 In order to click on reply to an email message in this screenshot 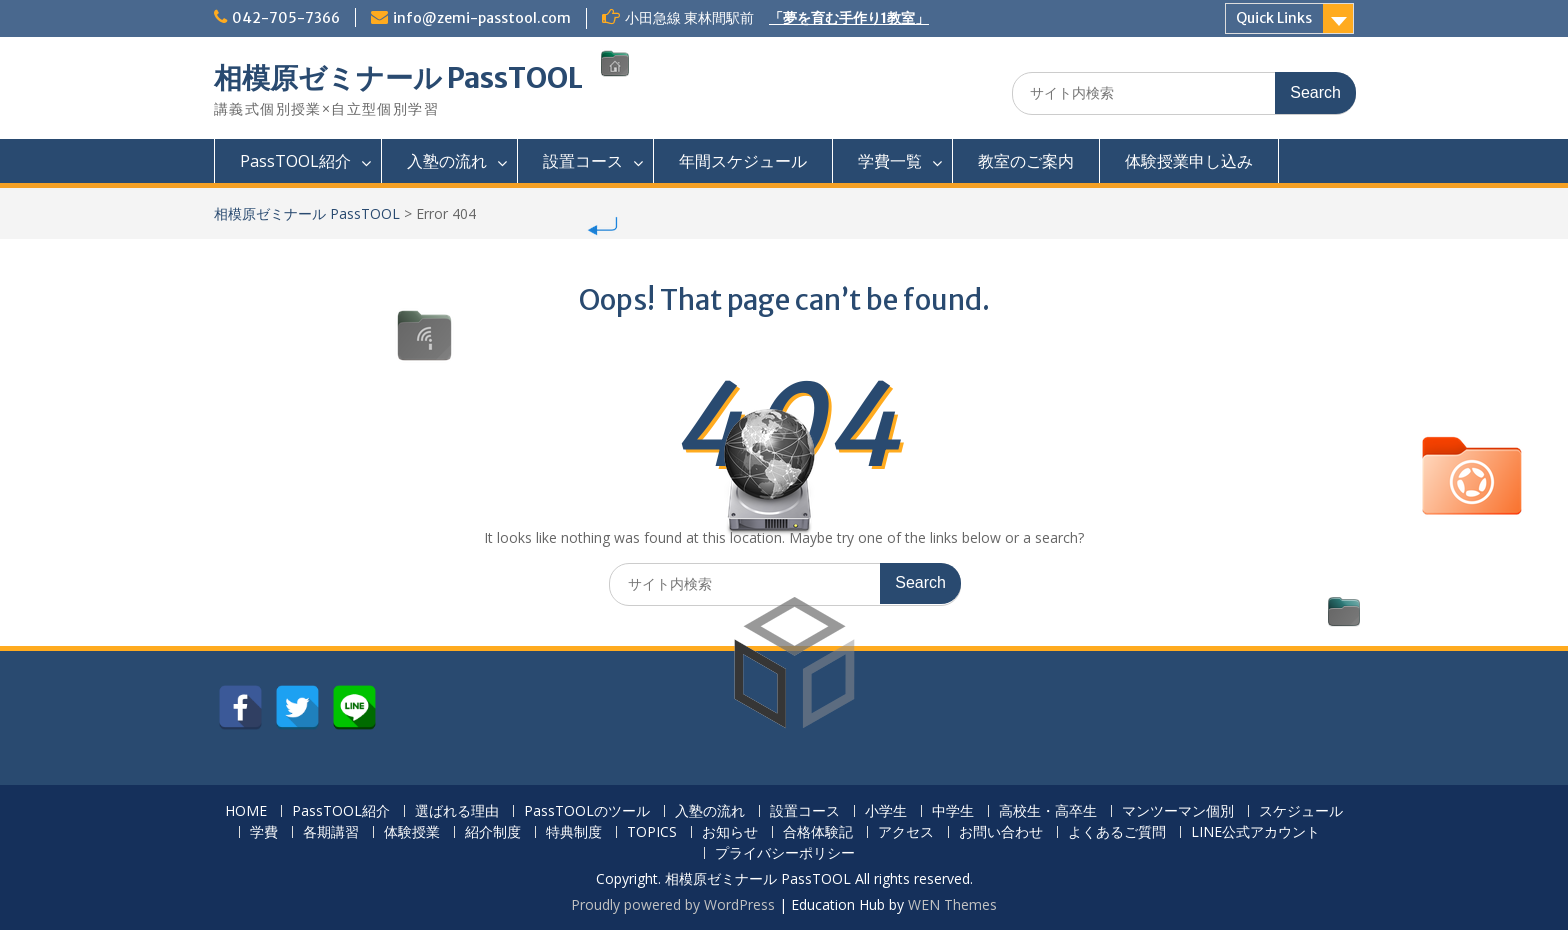, I will do `click(602, 226)`.